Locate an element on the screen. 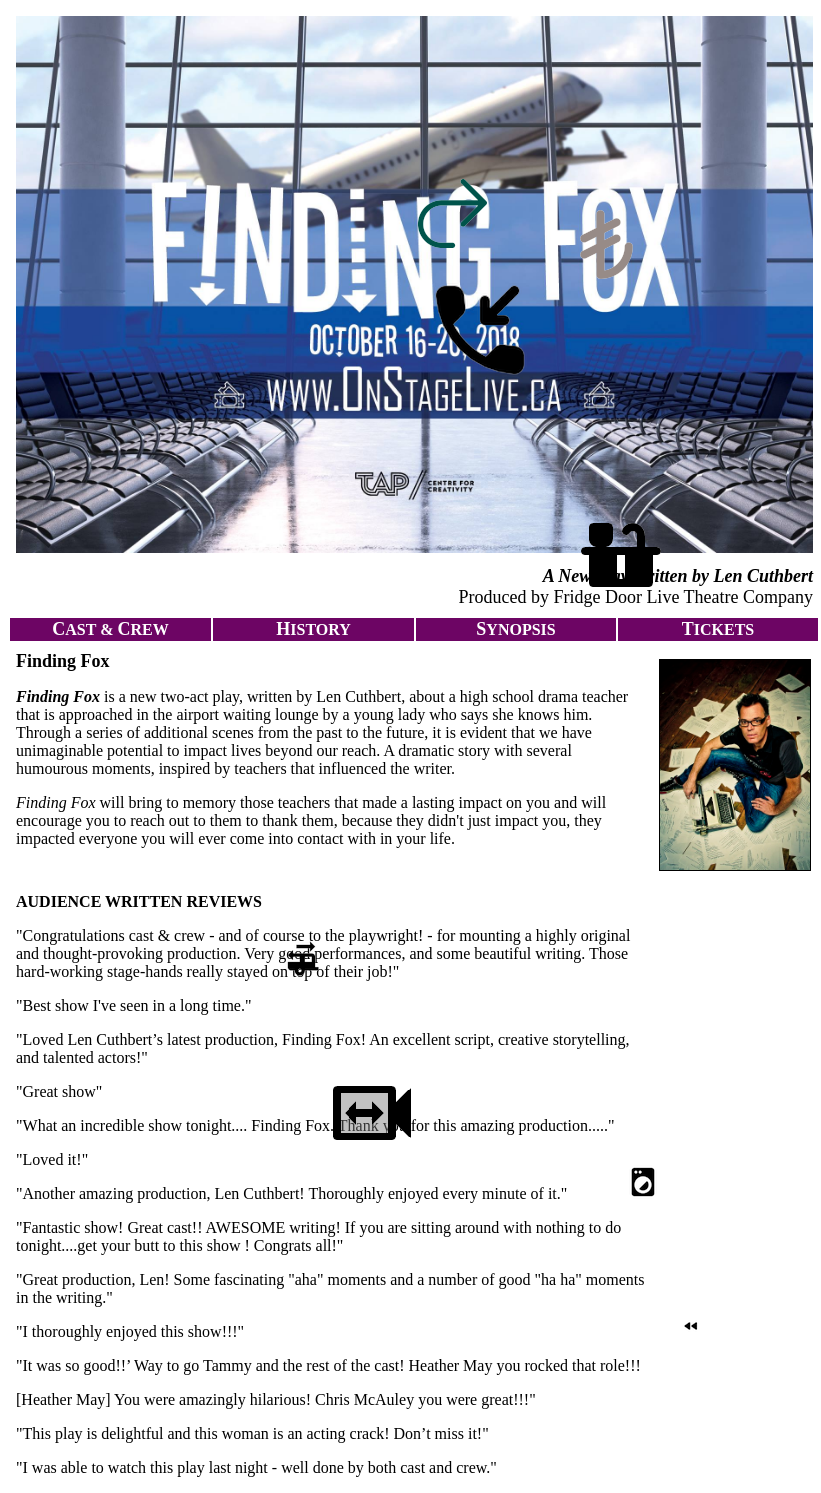 The height and width of the screenshot is (1493, 821). browse kitchen countertop options is located at coordinates (621, 555).